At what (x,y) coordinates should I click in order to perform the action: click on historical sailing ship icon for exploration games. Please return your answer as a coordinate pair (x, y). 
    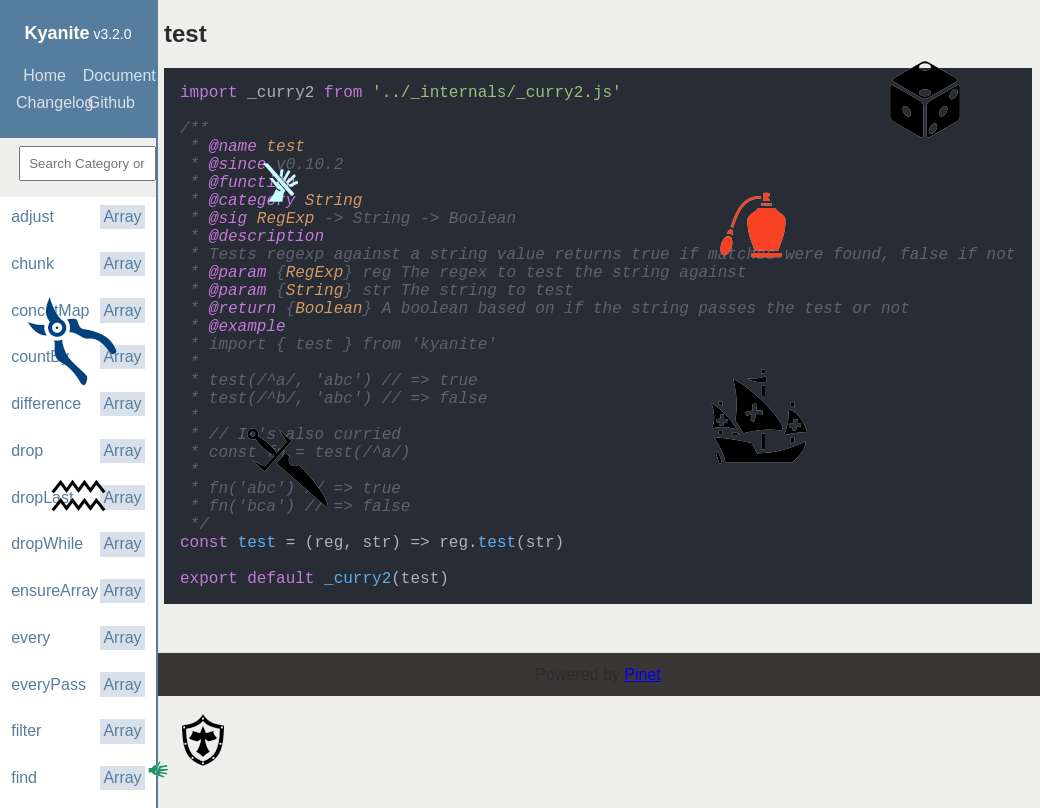
    Looking at the image, I should click on (759, 414).